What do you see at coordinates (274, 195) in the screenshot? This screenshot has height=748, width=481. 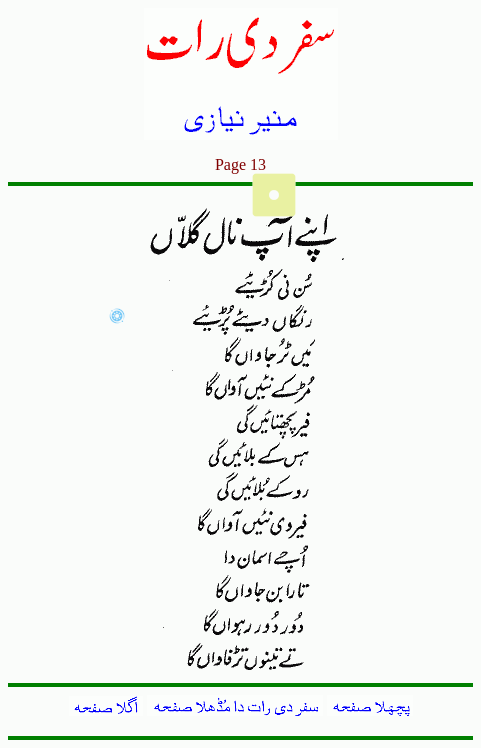 I see `roll the dice` at bounding box center [274, 195].